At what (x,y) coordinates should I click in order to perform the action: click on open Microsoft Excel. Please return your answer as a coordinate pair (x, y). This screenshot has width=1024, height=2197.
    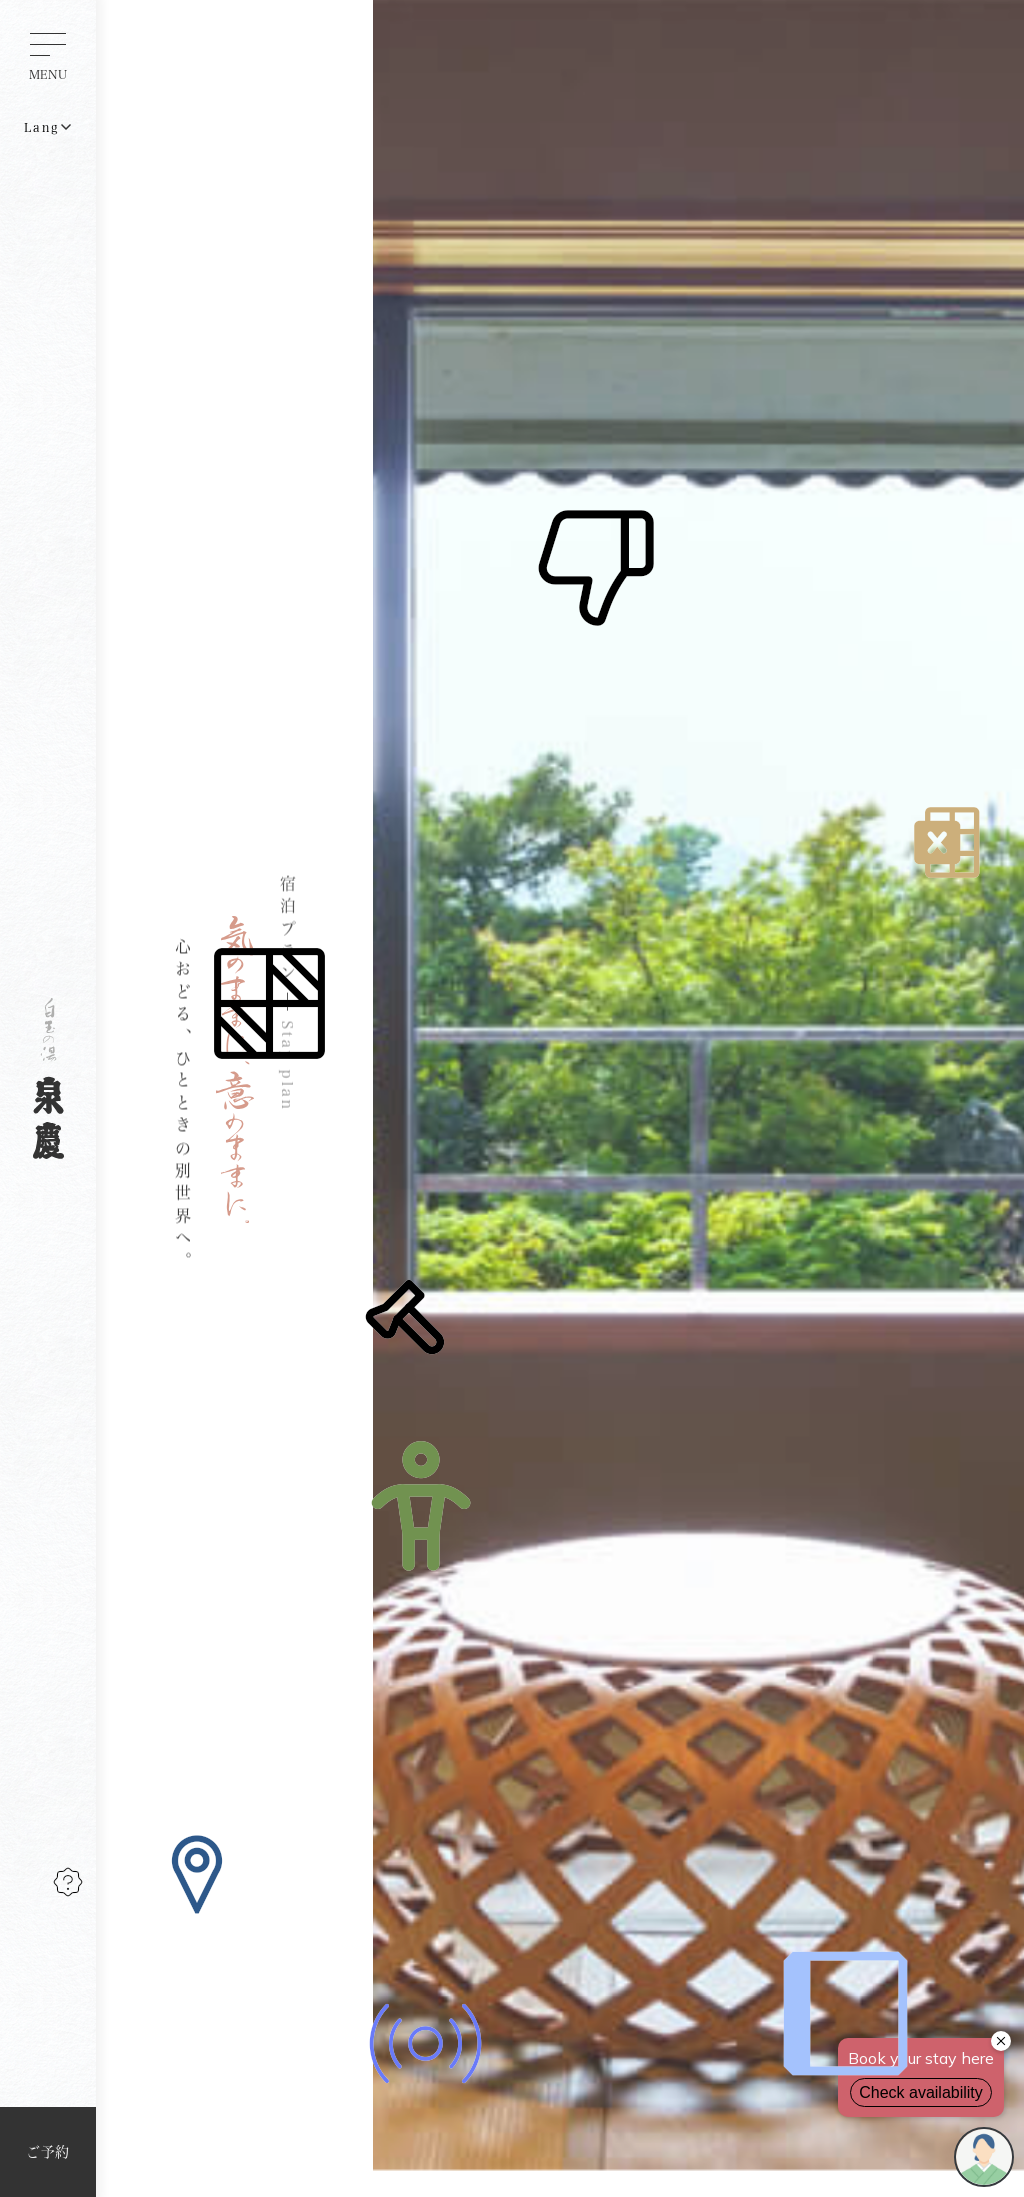
    Looking at the image, I should click on (949, 842).